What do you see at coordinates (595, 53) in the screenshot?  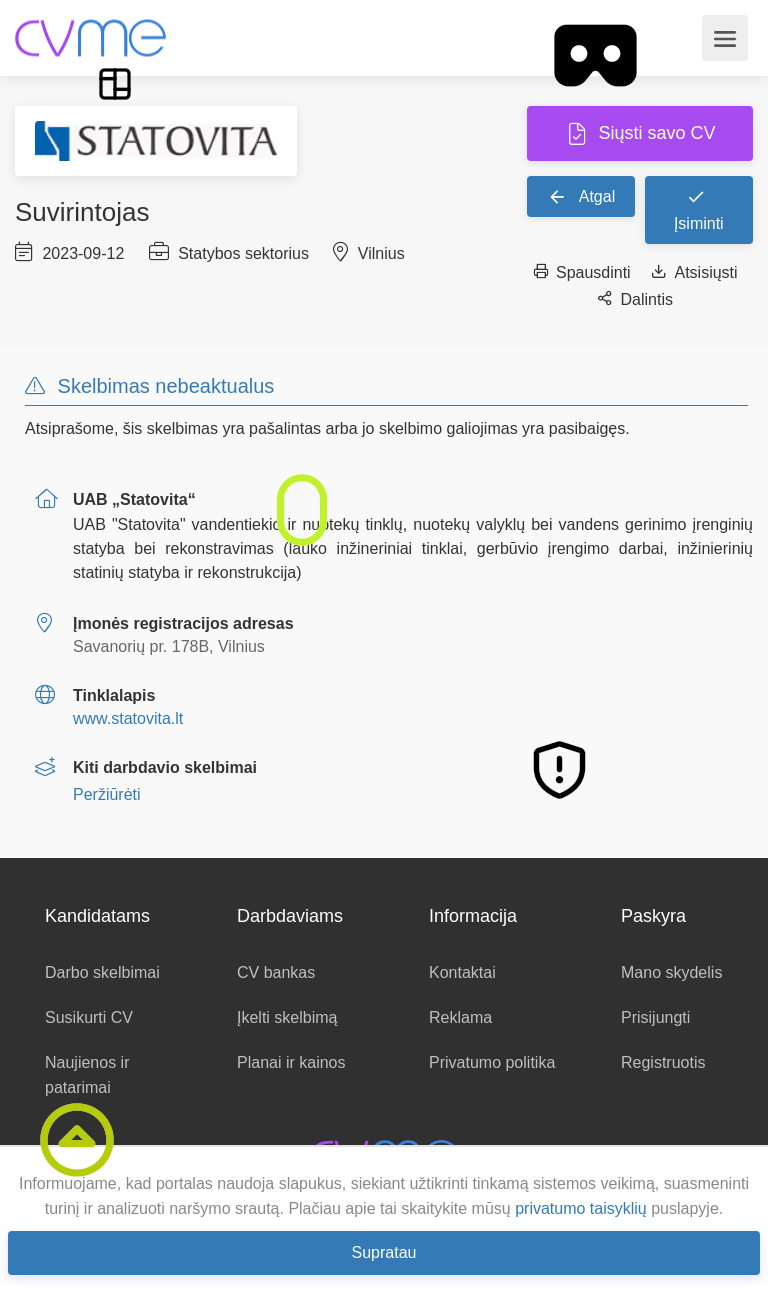 I see `access virtual reality or VR mode` at bounding box center [595, 53].